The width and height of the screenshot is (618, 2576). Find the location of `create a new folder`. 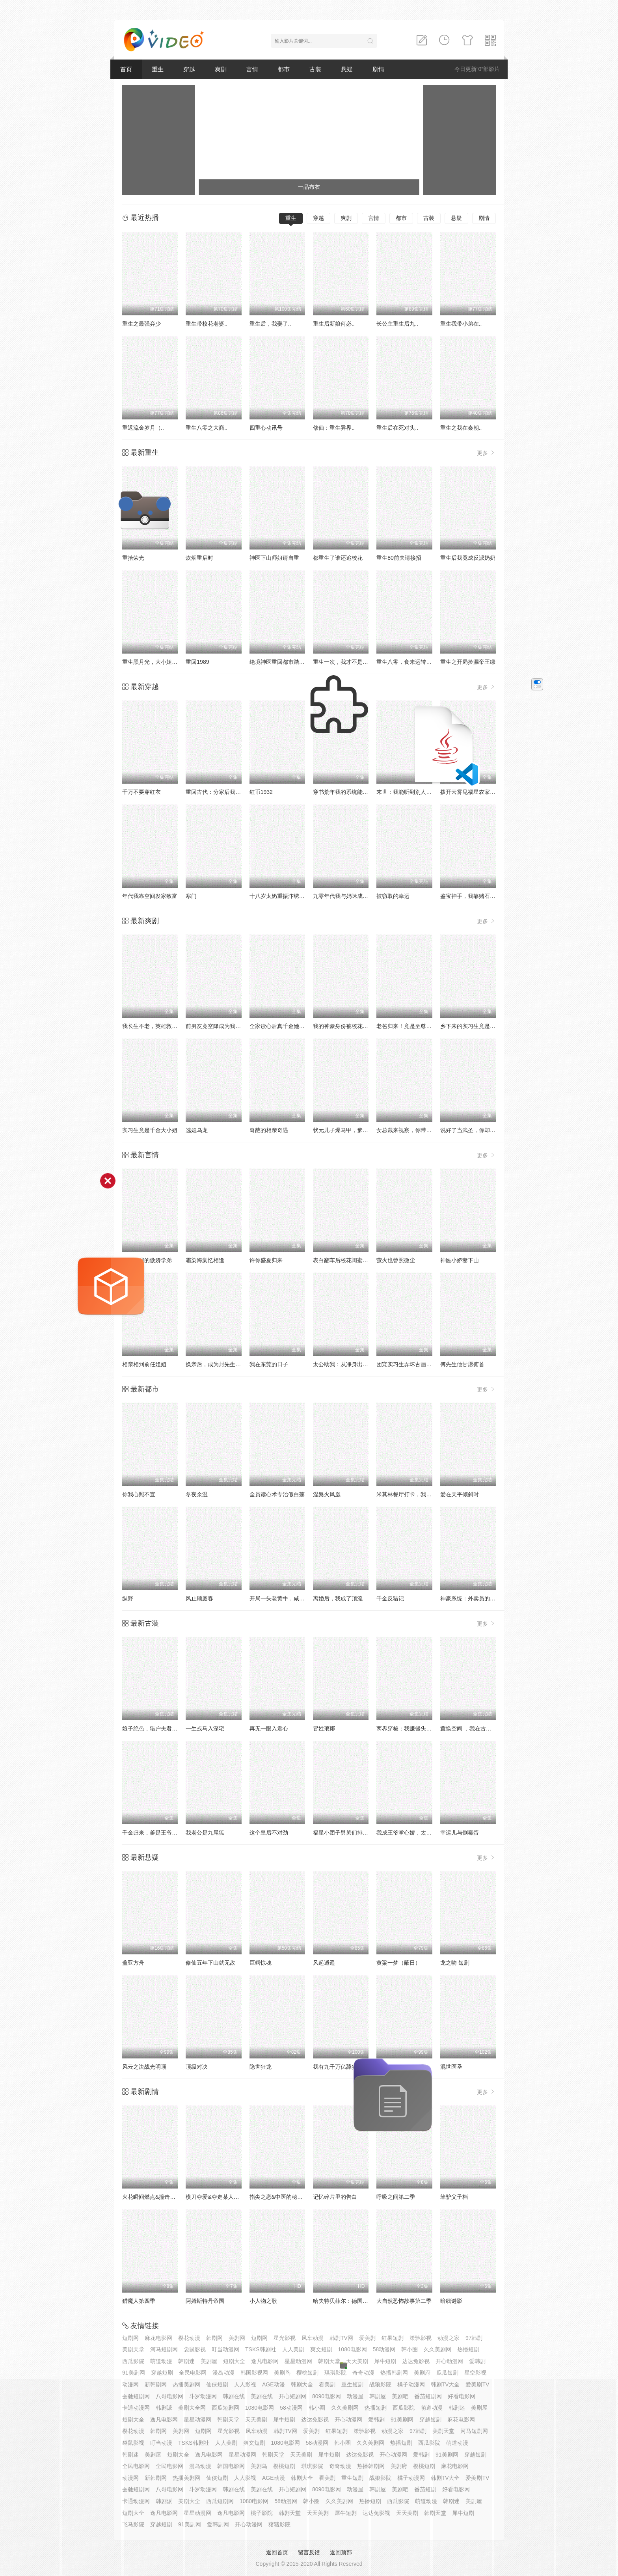

create a new folder is located at coordinates (343, 2365).